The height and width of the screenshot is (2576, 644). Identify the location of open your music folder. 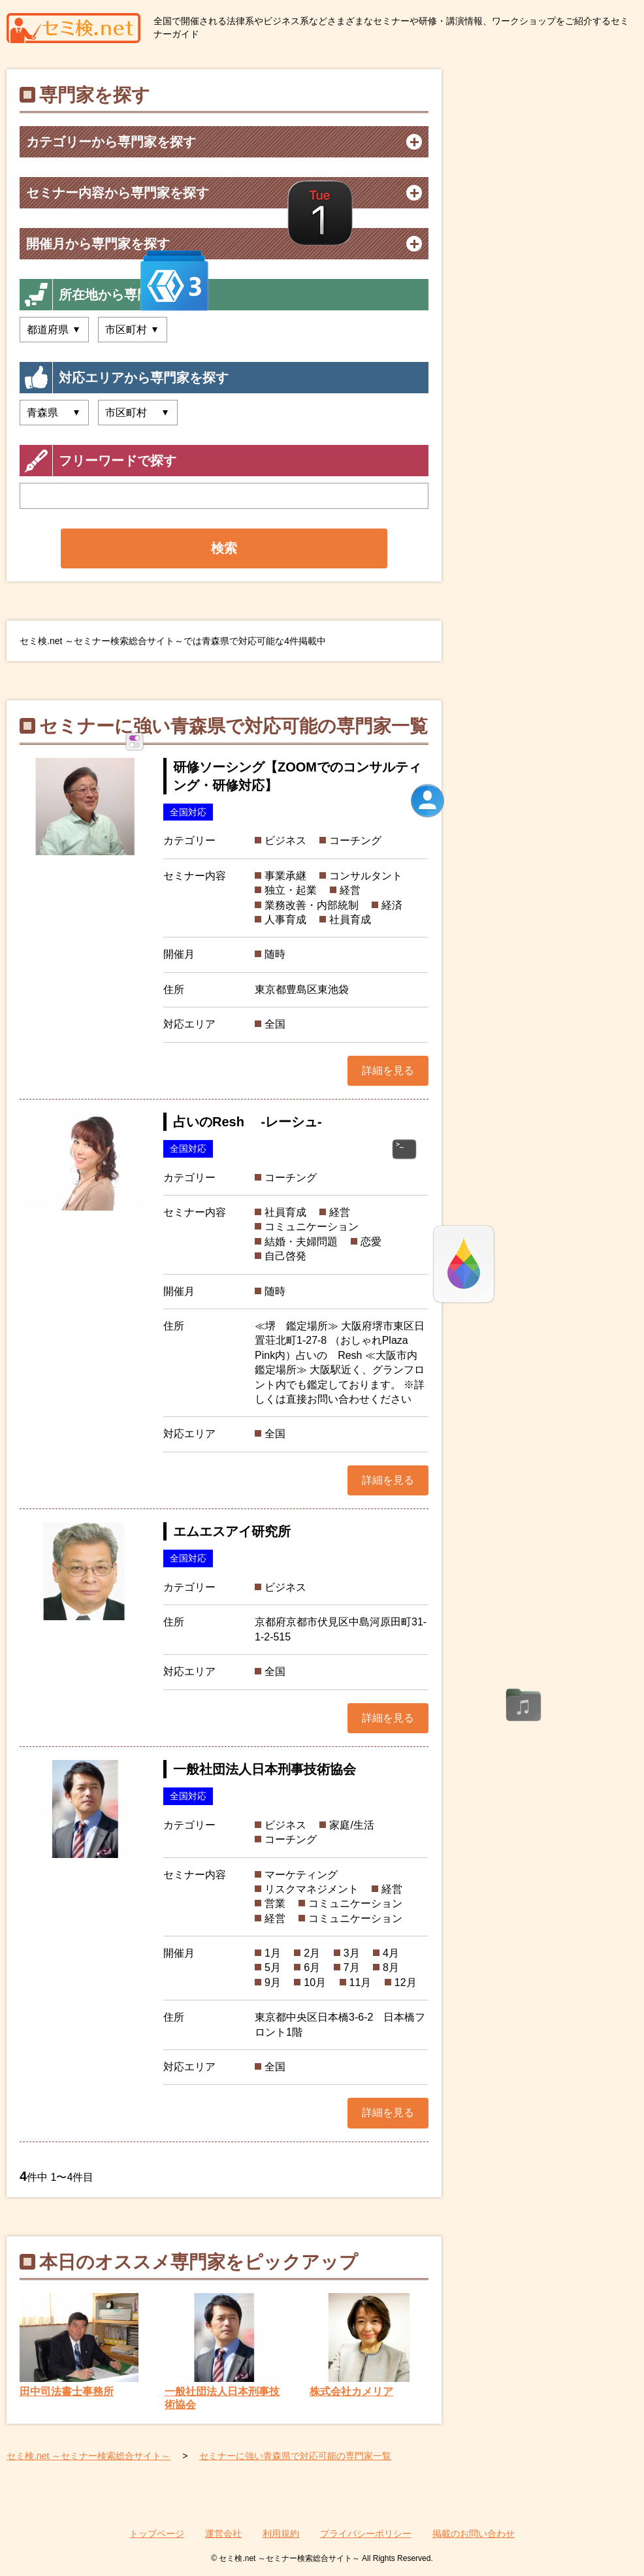
(523, 1704).